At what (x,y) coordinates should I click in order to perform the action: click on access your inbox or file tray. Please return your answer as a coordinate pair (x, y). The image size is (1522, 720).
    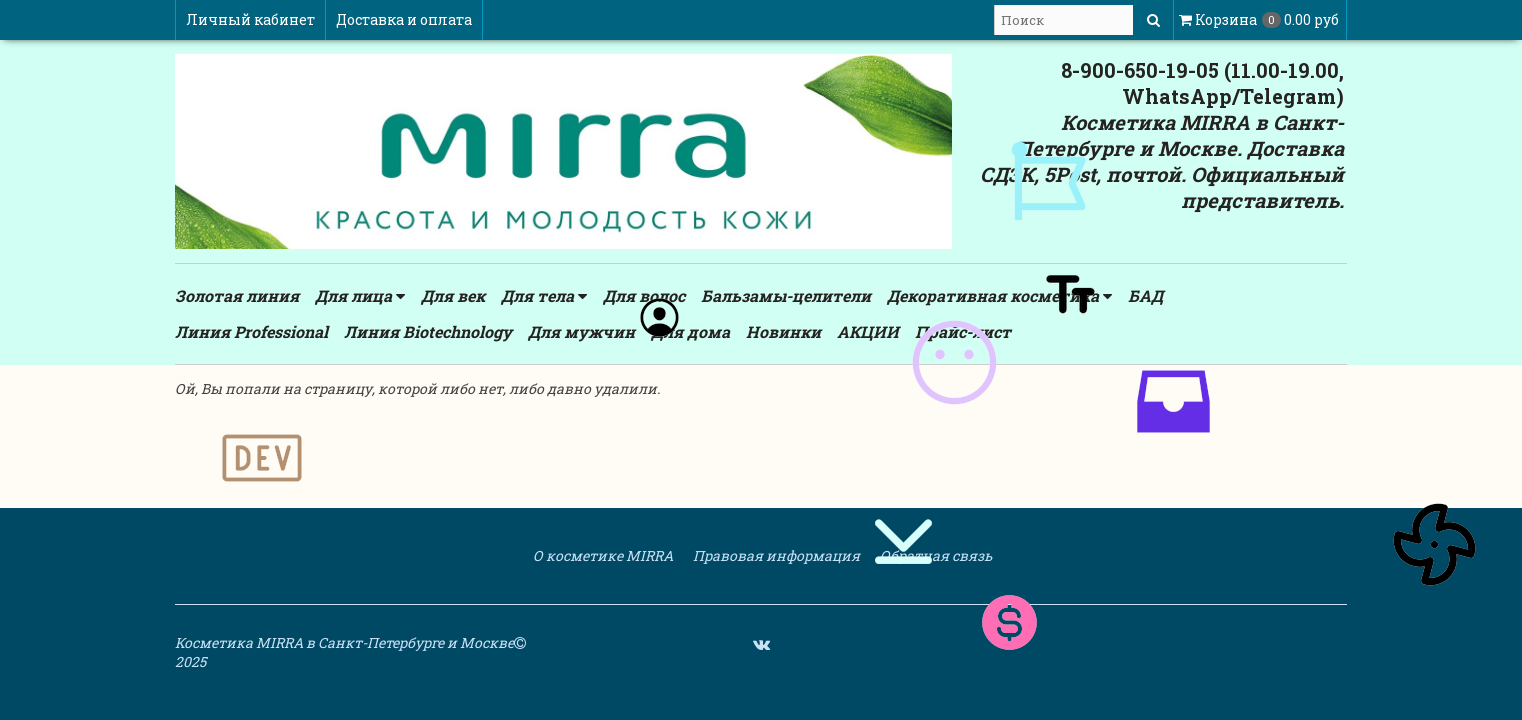
    Looking at the image, I should click on (1173, 401).